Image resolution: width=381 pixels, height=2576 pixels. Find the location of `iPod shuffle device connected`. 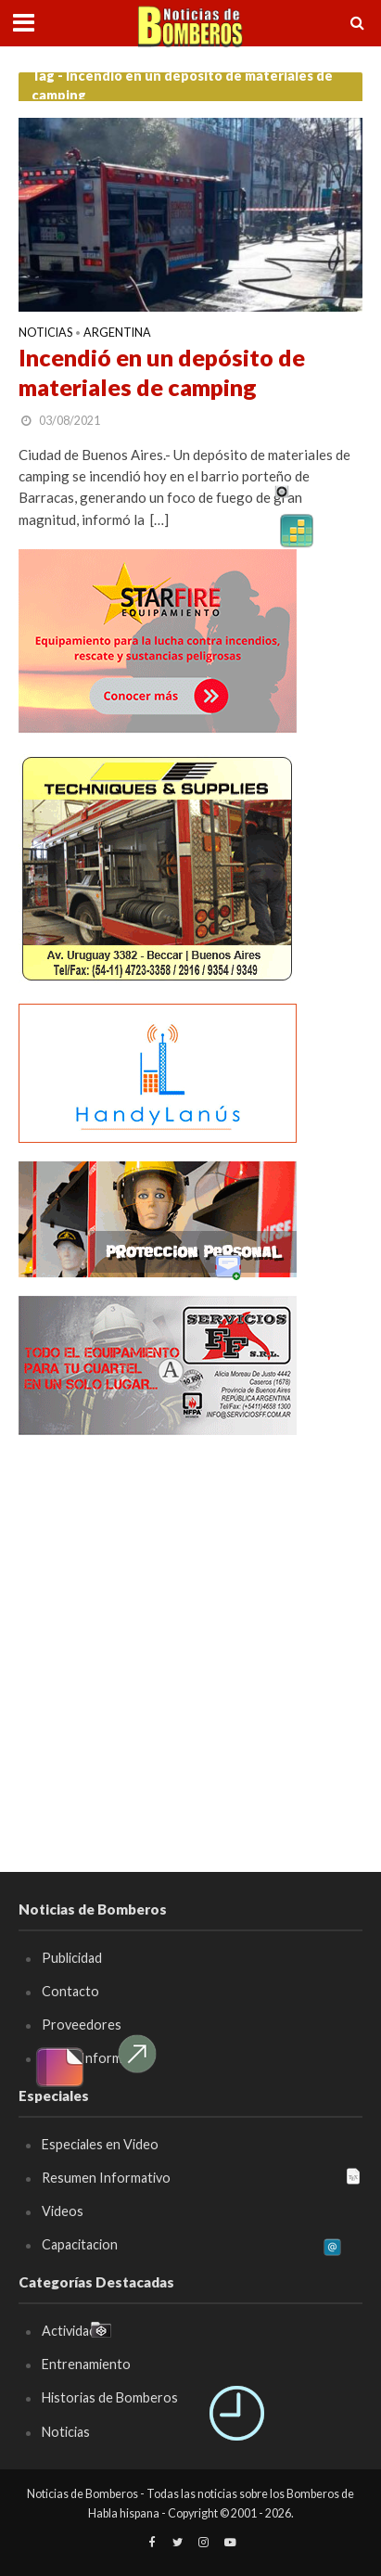

iPod shuffle device connected is located at coordinates (282, 492).